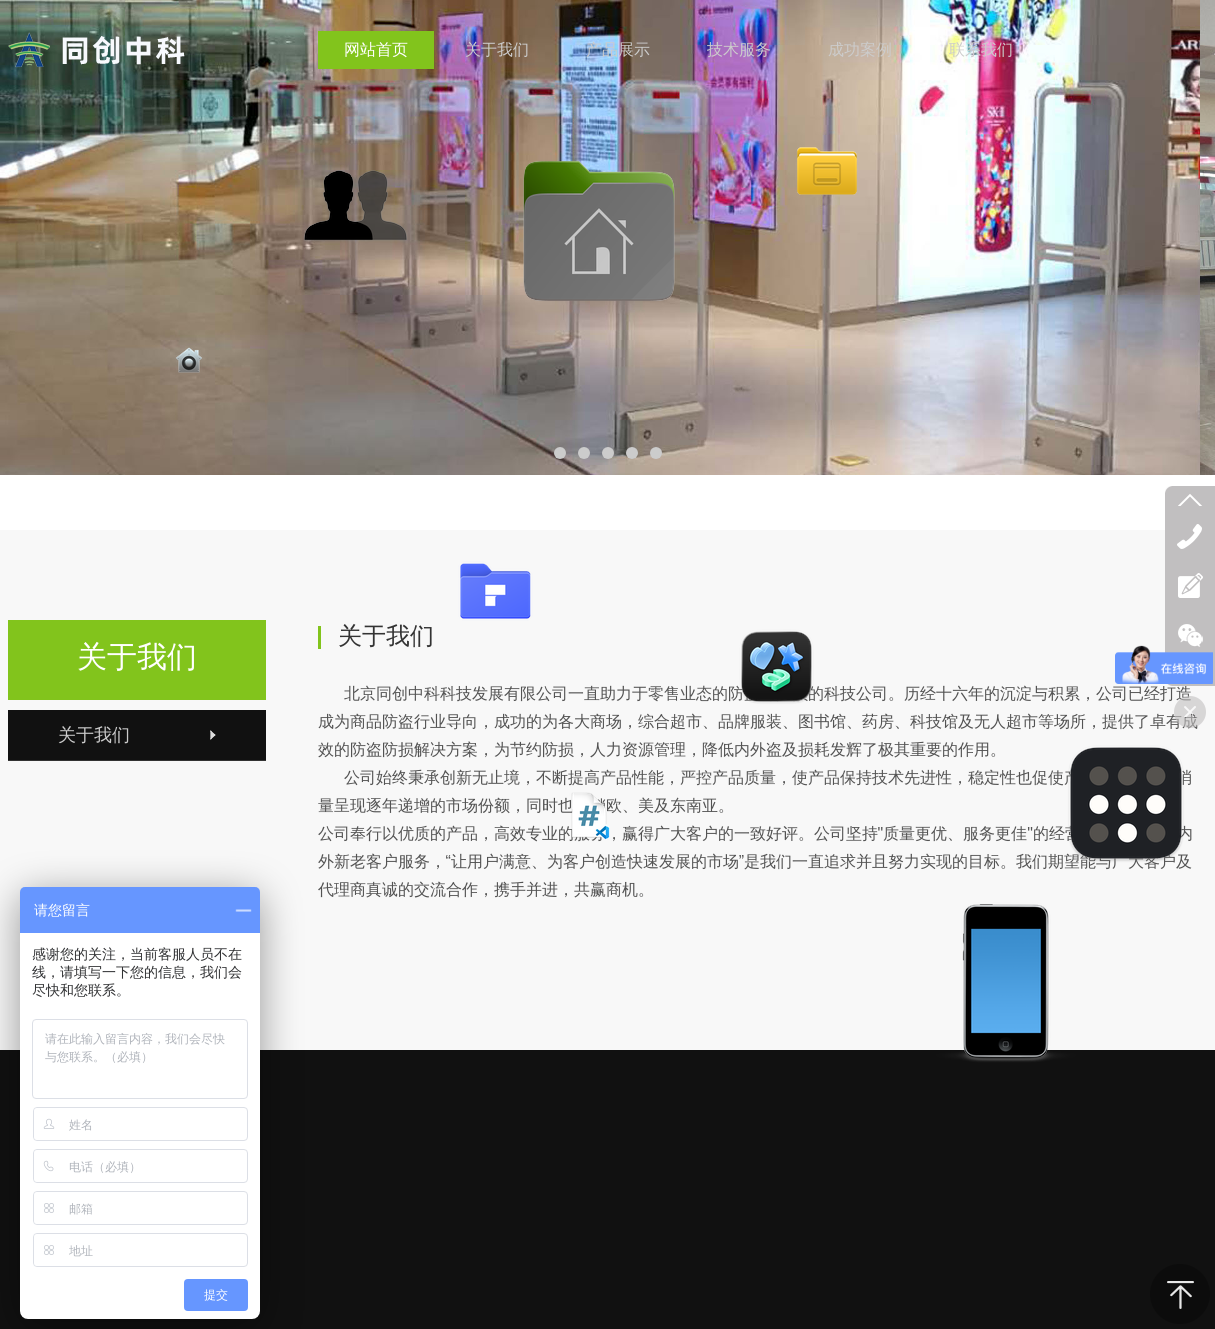 The height and width of the screenshot is (1329, 1215). I want to click on view storage used by other users on this device, so click(356, 196).